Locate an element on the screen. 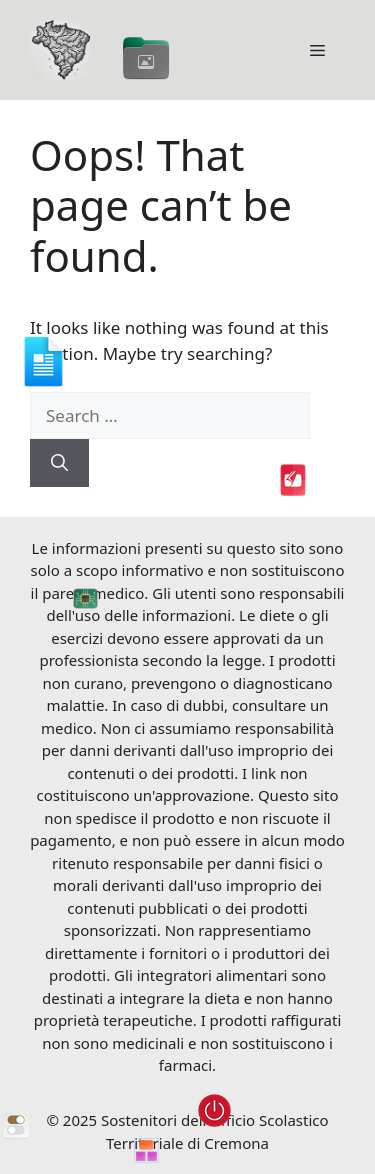  open system settings or preferences is located at coordinates (16, 1125).